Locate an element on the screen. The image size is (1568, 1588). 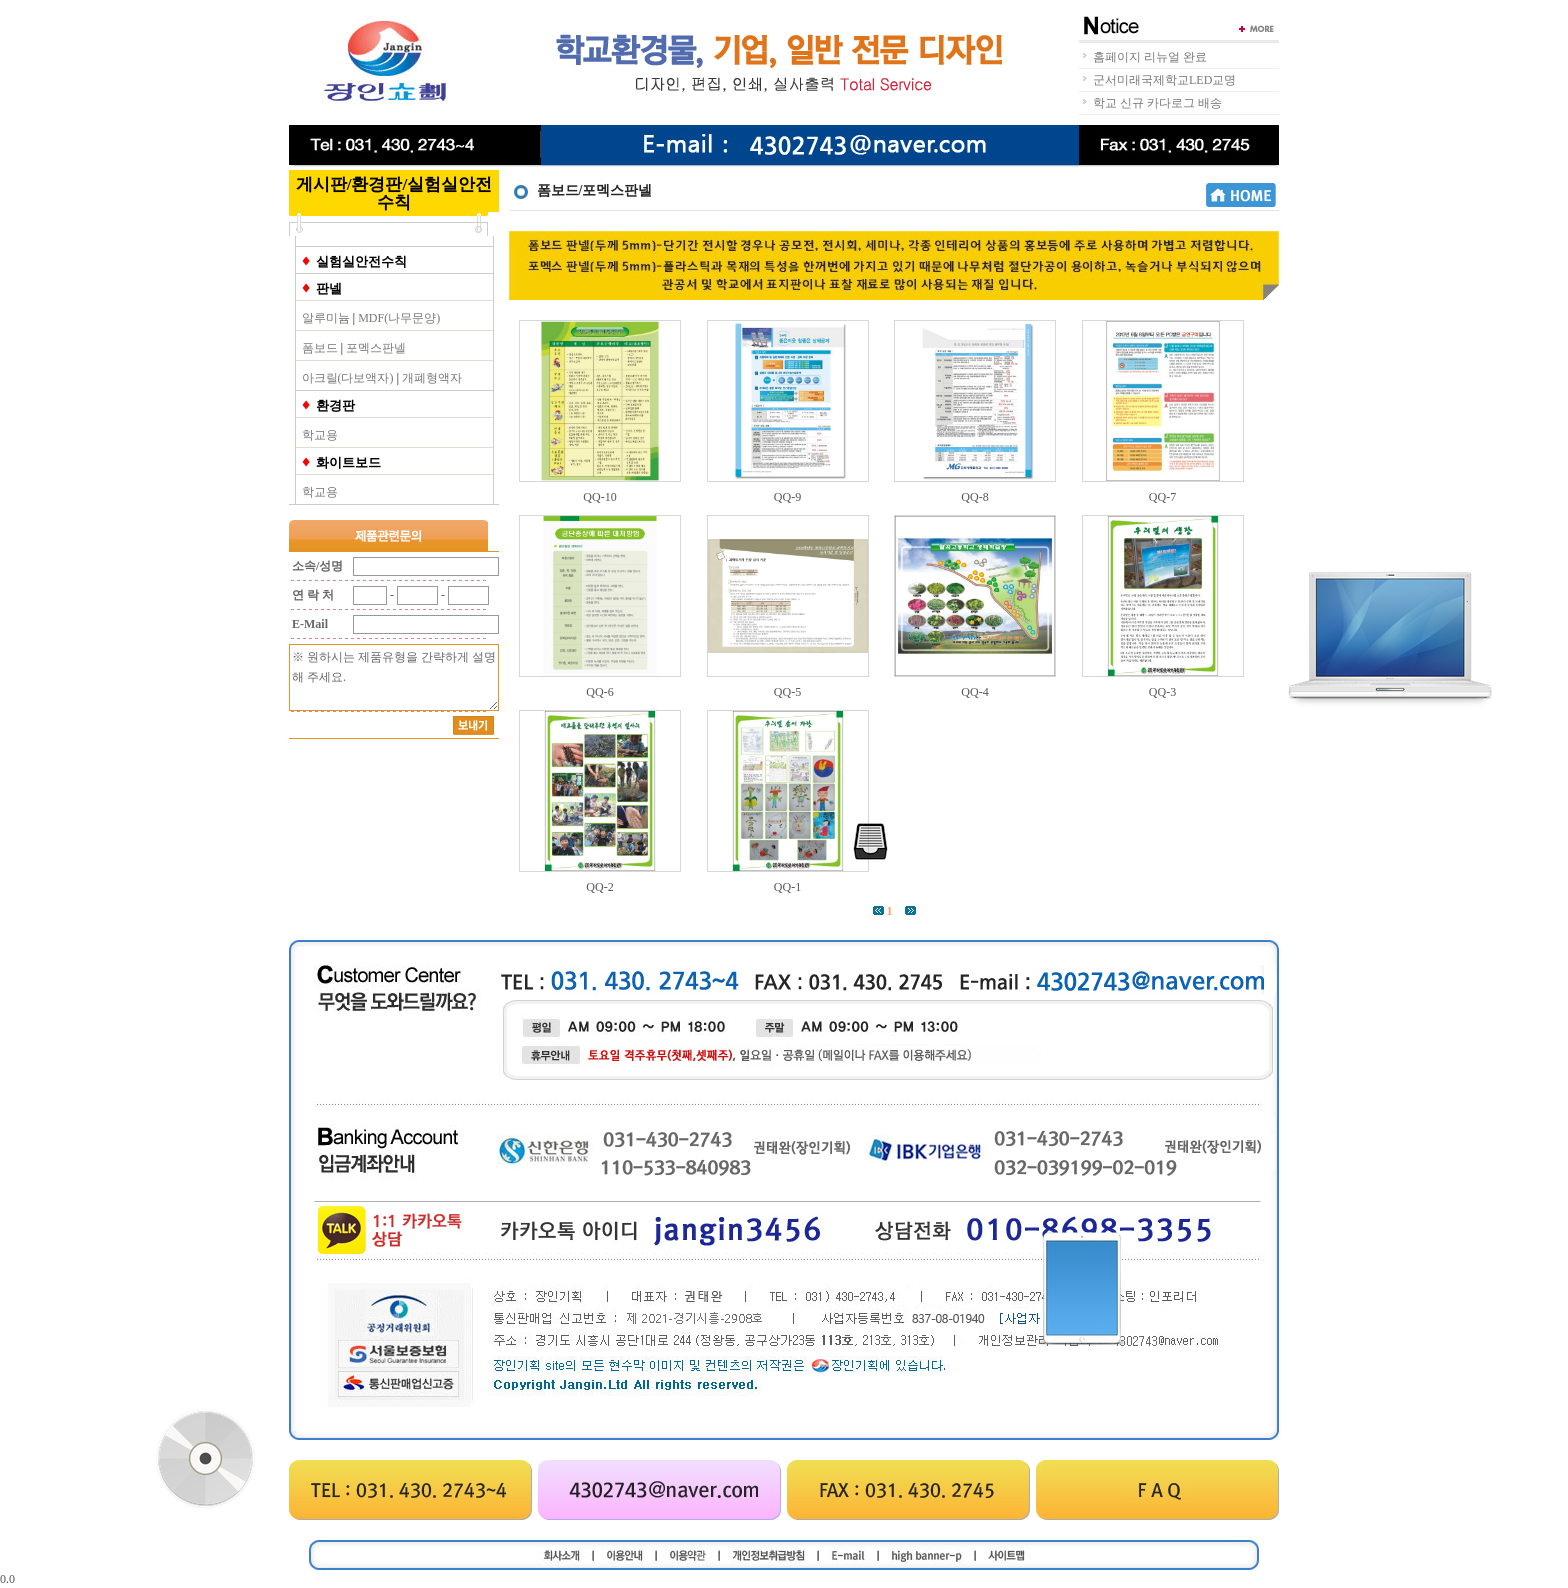
placeholder or missing library behavior indicator is located at coordinates (1471, 156).